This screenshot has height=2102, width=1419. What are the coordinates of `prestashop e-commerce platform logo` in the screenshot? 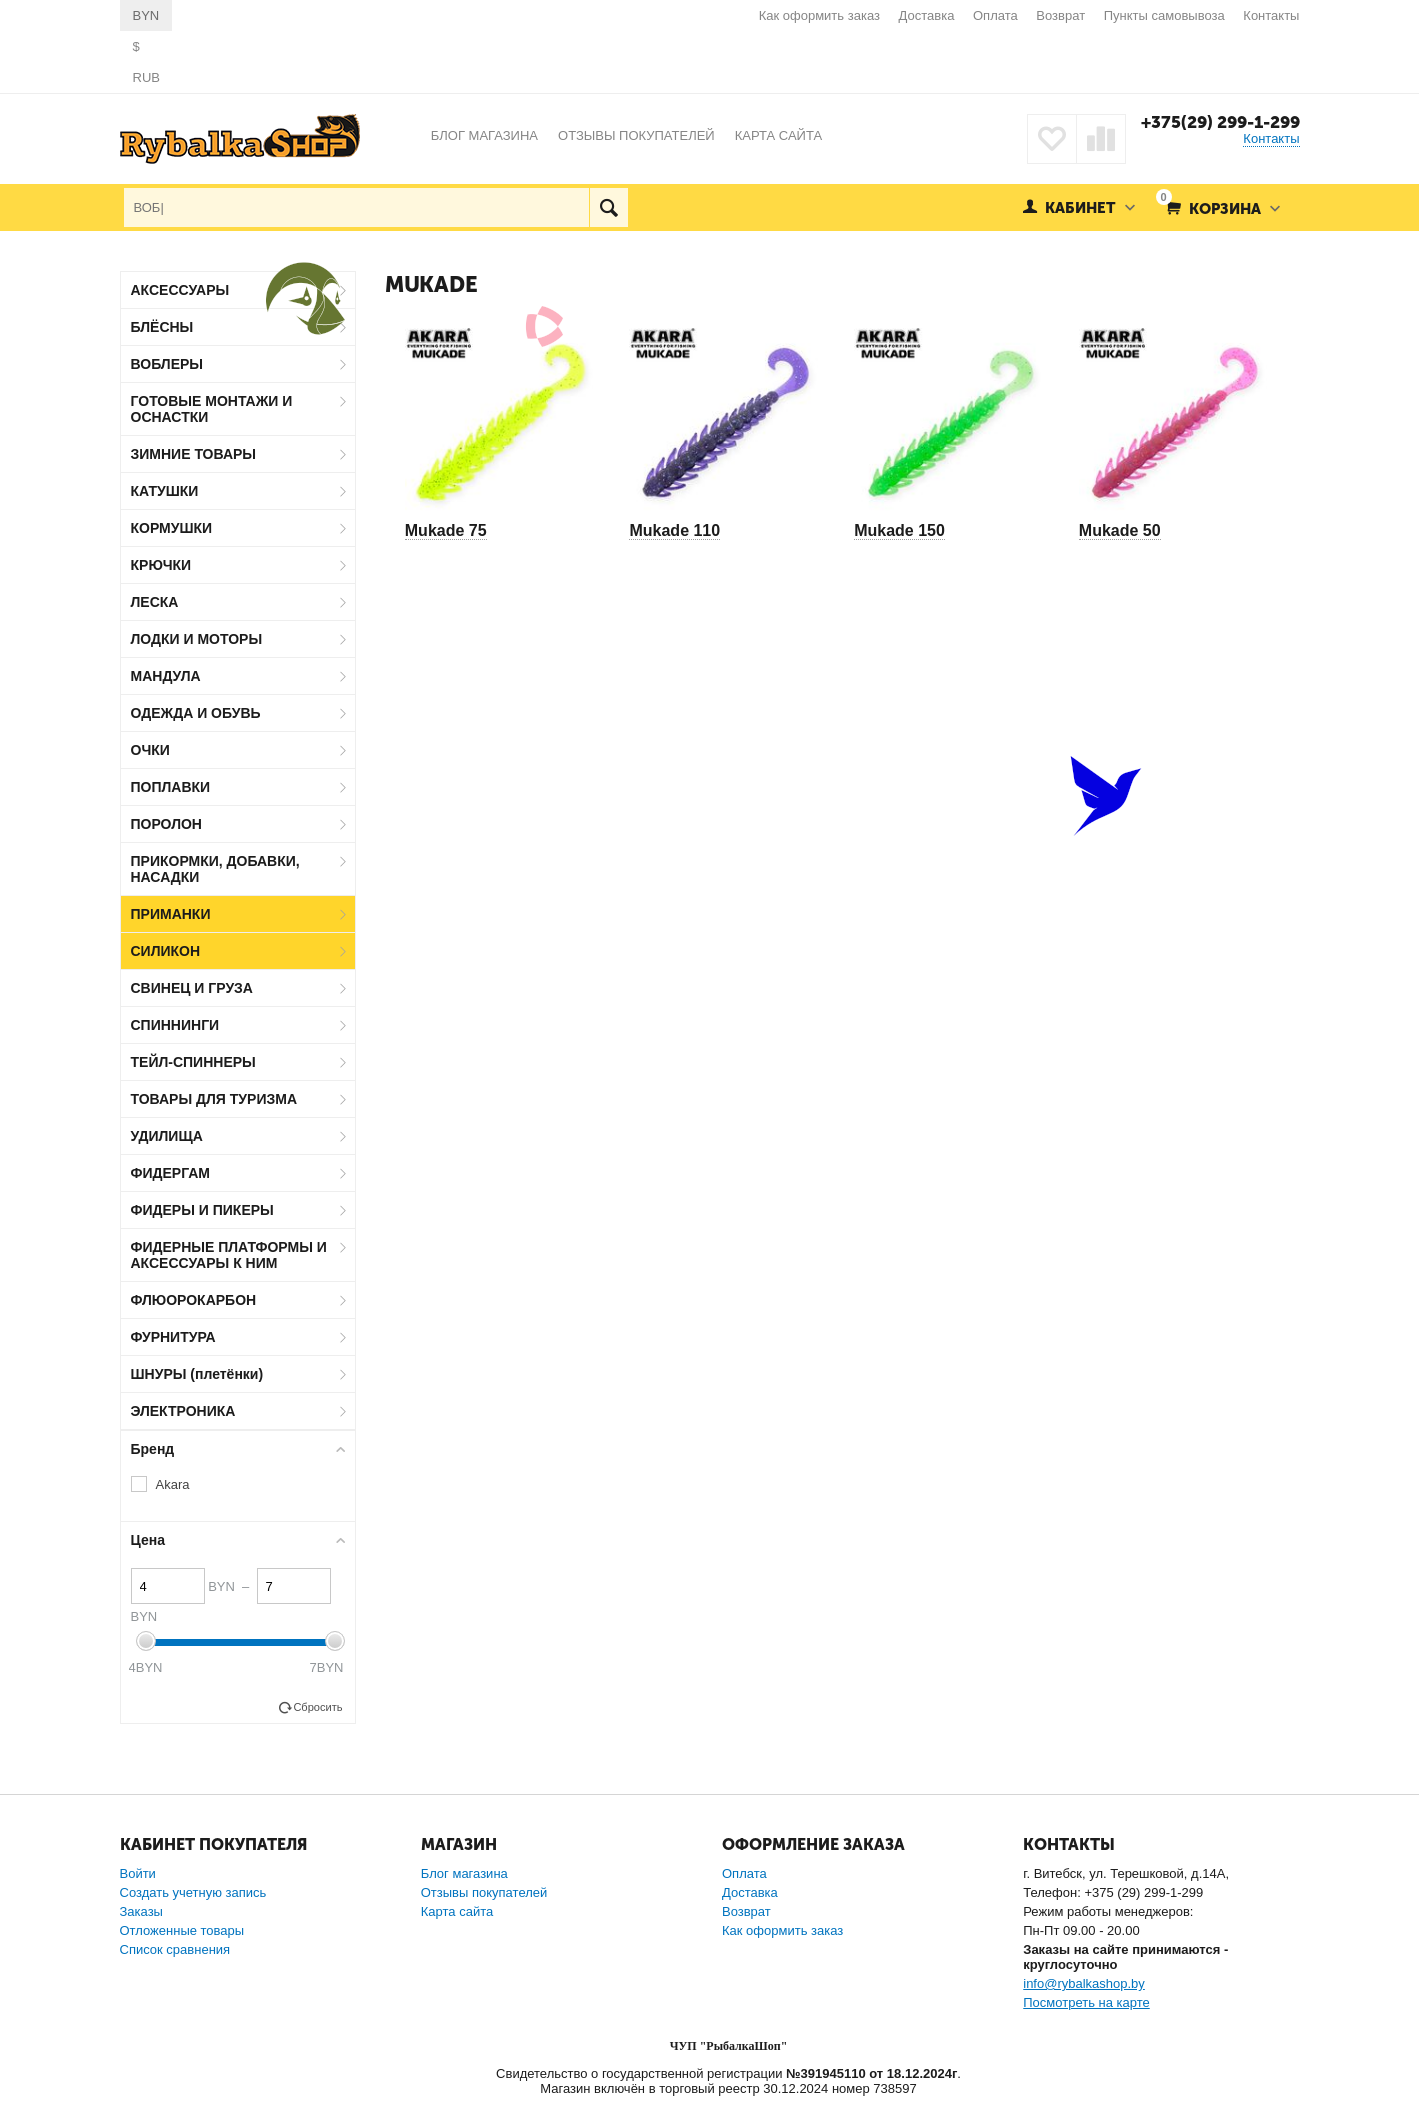 It's located at (305, 298).